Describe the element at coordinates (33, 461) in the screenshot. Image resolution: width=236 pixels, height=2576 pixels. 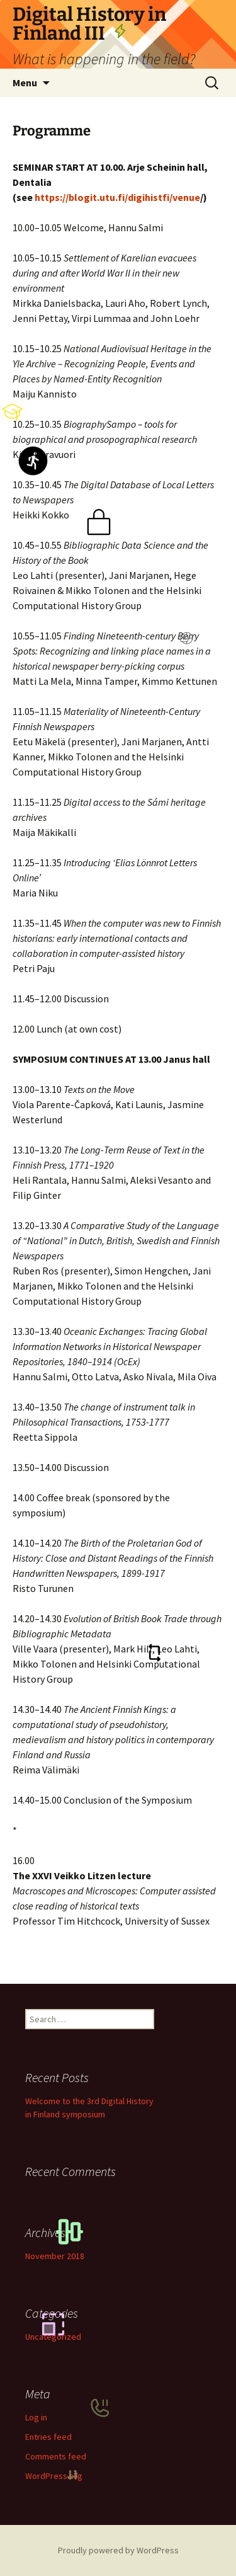
I see `start running or jogging activity` at that location.